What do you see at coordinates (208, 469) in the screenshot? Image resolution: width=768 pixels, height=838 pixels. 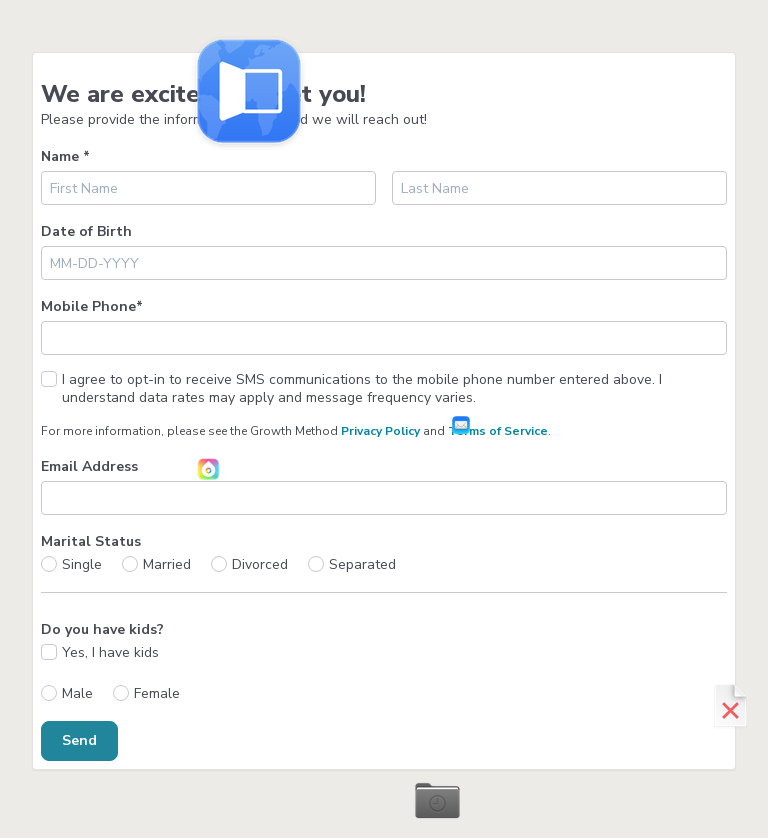 I see `open display color and calibration settings` at bounding box center [208, 469].